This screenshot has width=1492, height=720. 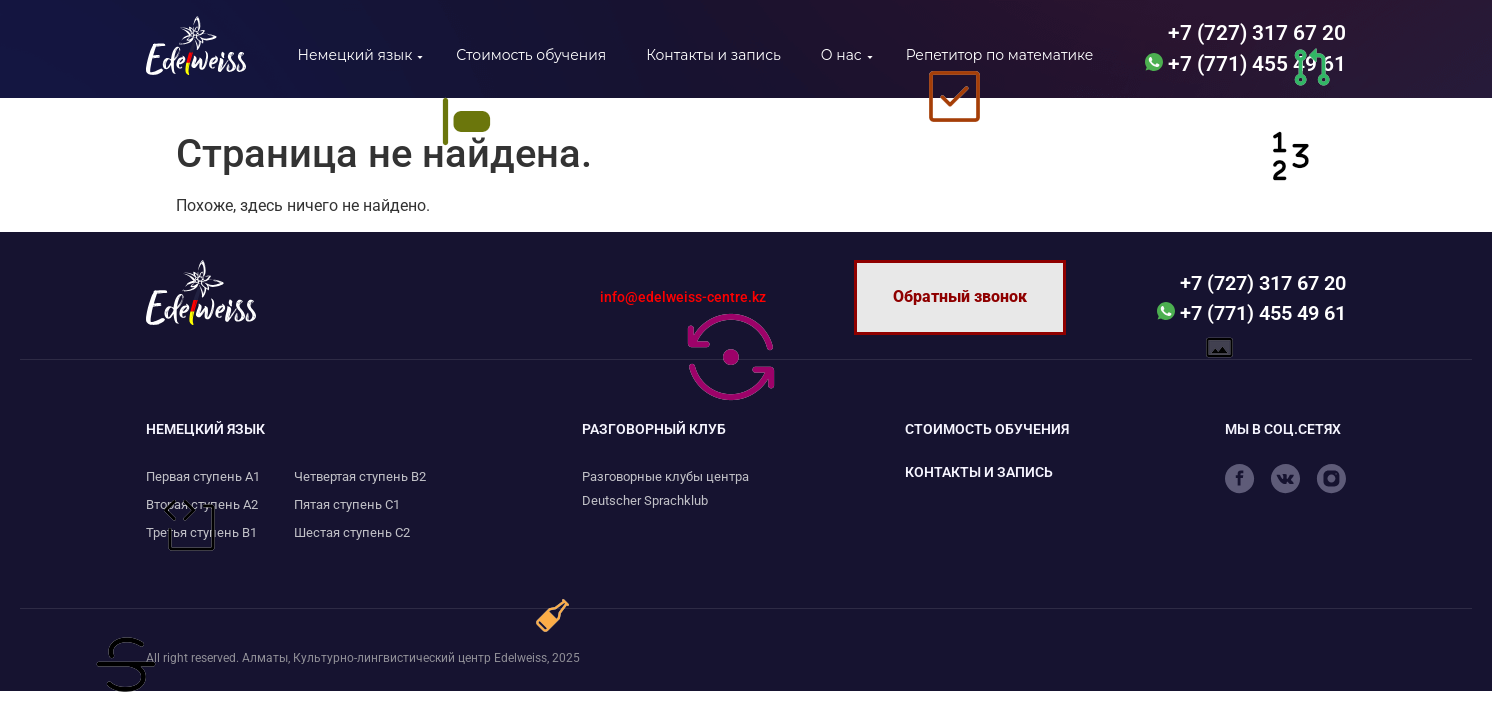 I want to click on insert a code block, so click(x=191, y=527).